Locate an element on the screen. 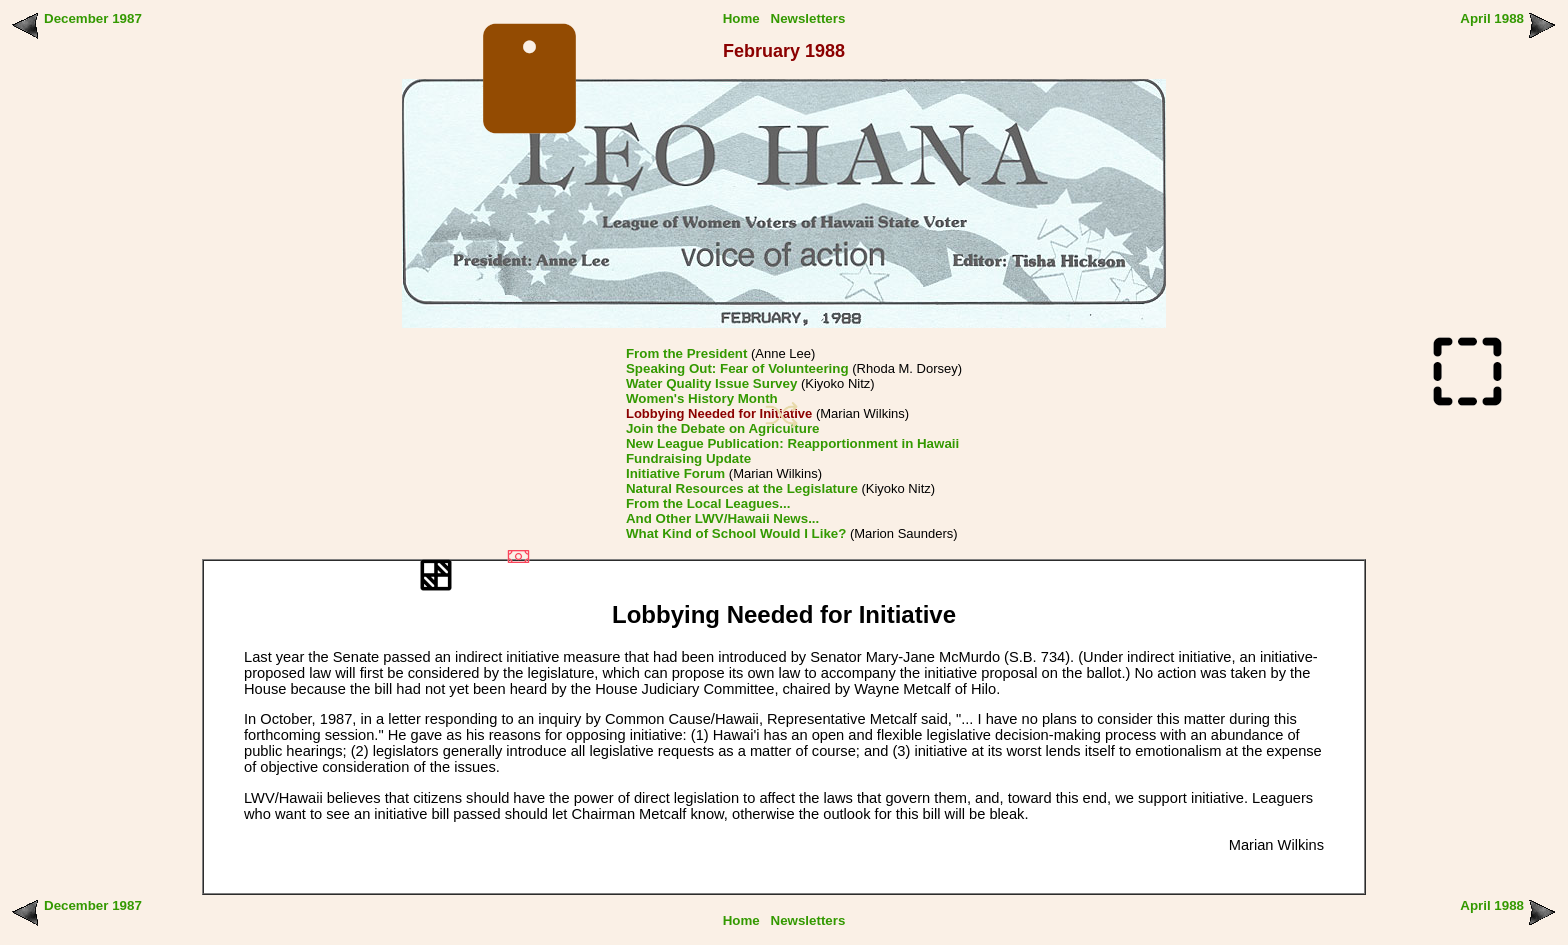 Image resolution: width=1568 pixels, height=945 pixels. select or crop an area is located at coordinates (1467, 371).